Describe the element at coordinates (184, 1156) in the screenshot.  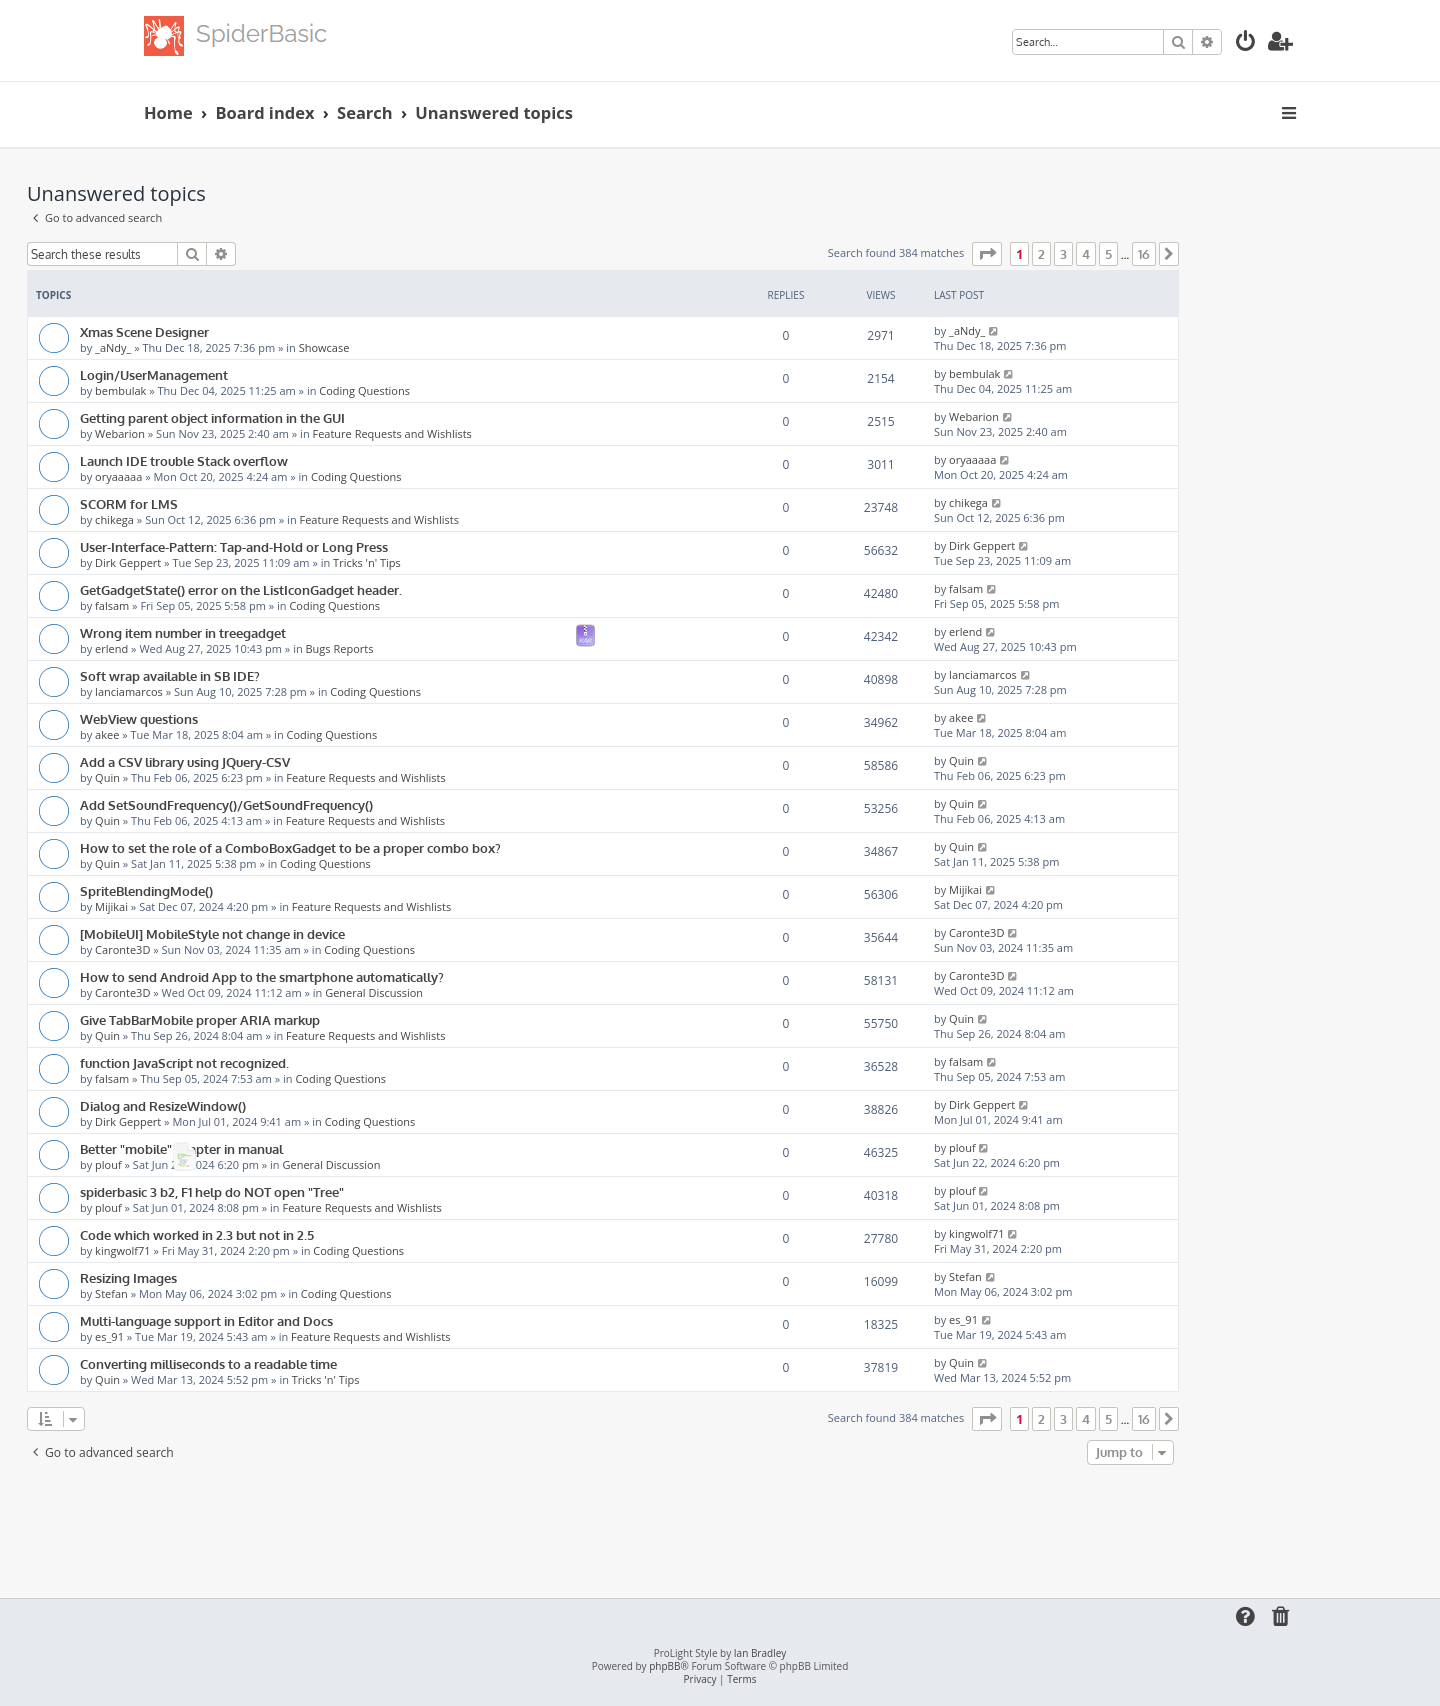
I see `a COBOL source code file` at that location.